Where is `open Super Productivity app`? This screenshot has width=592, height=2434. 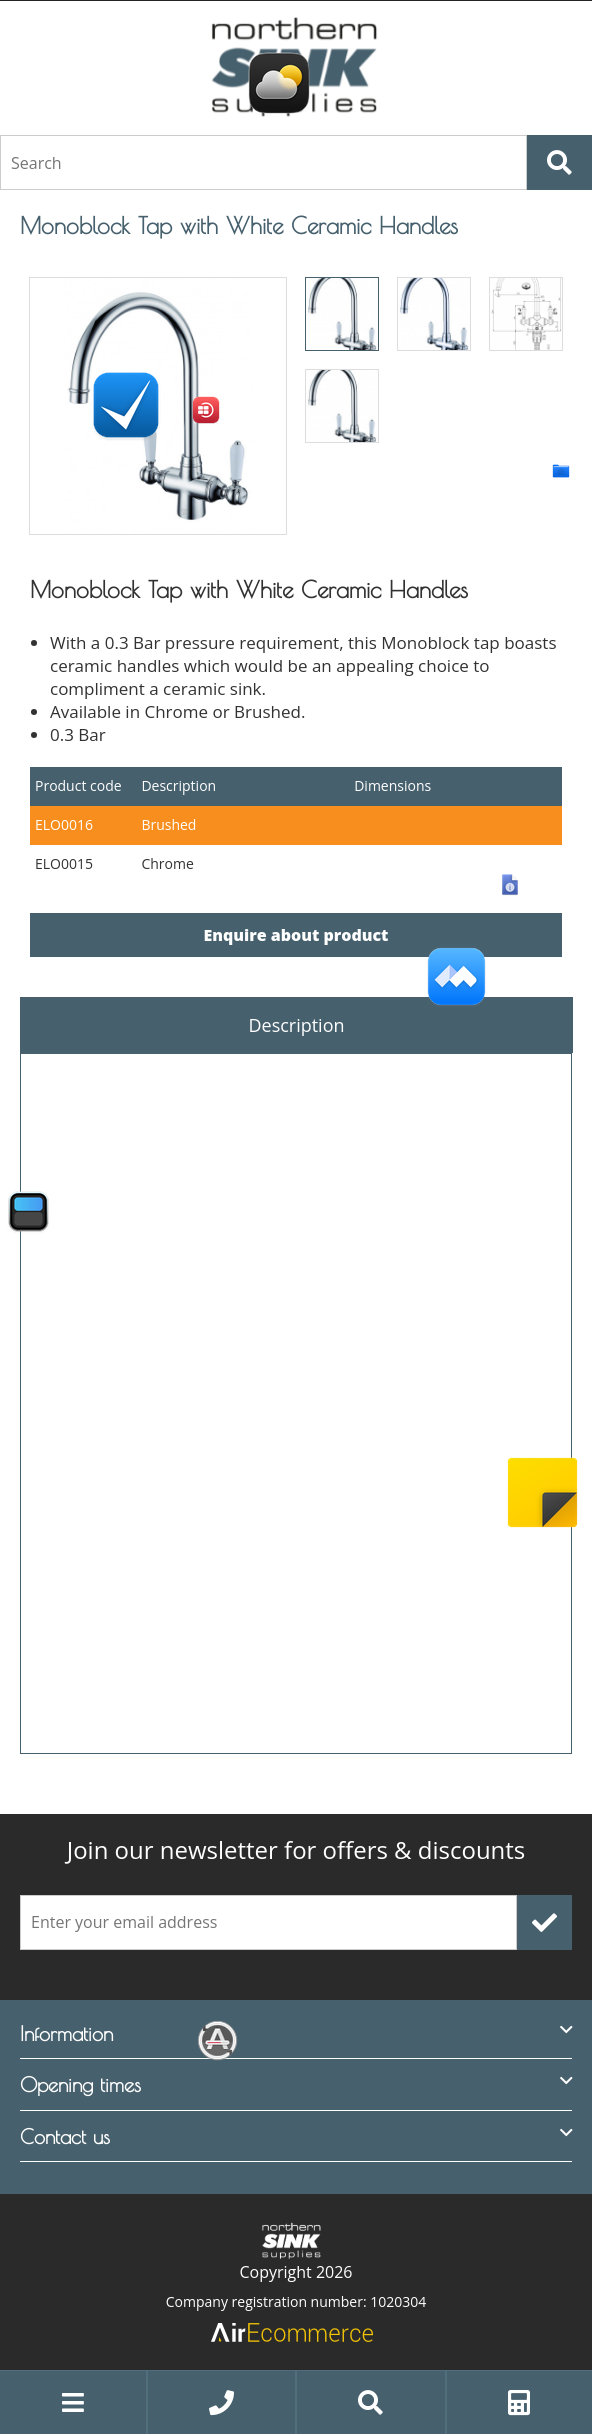 open Super Productivity app is located at coordinates (126, 405).